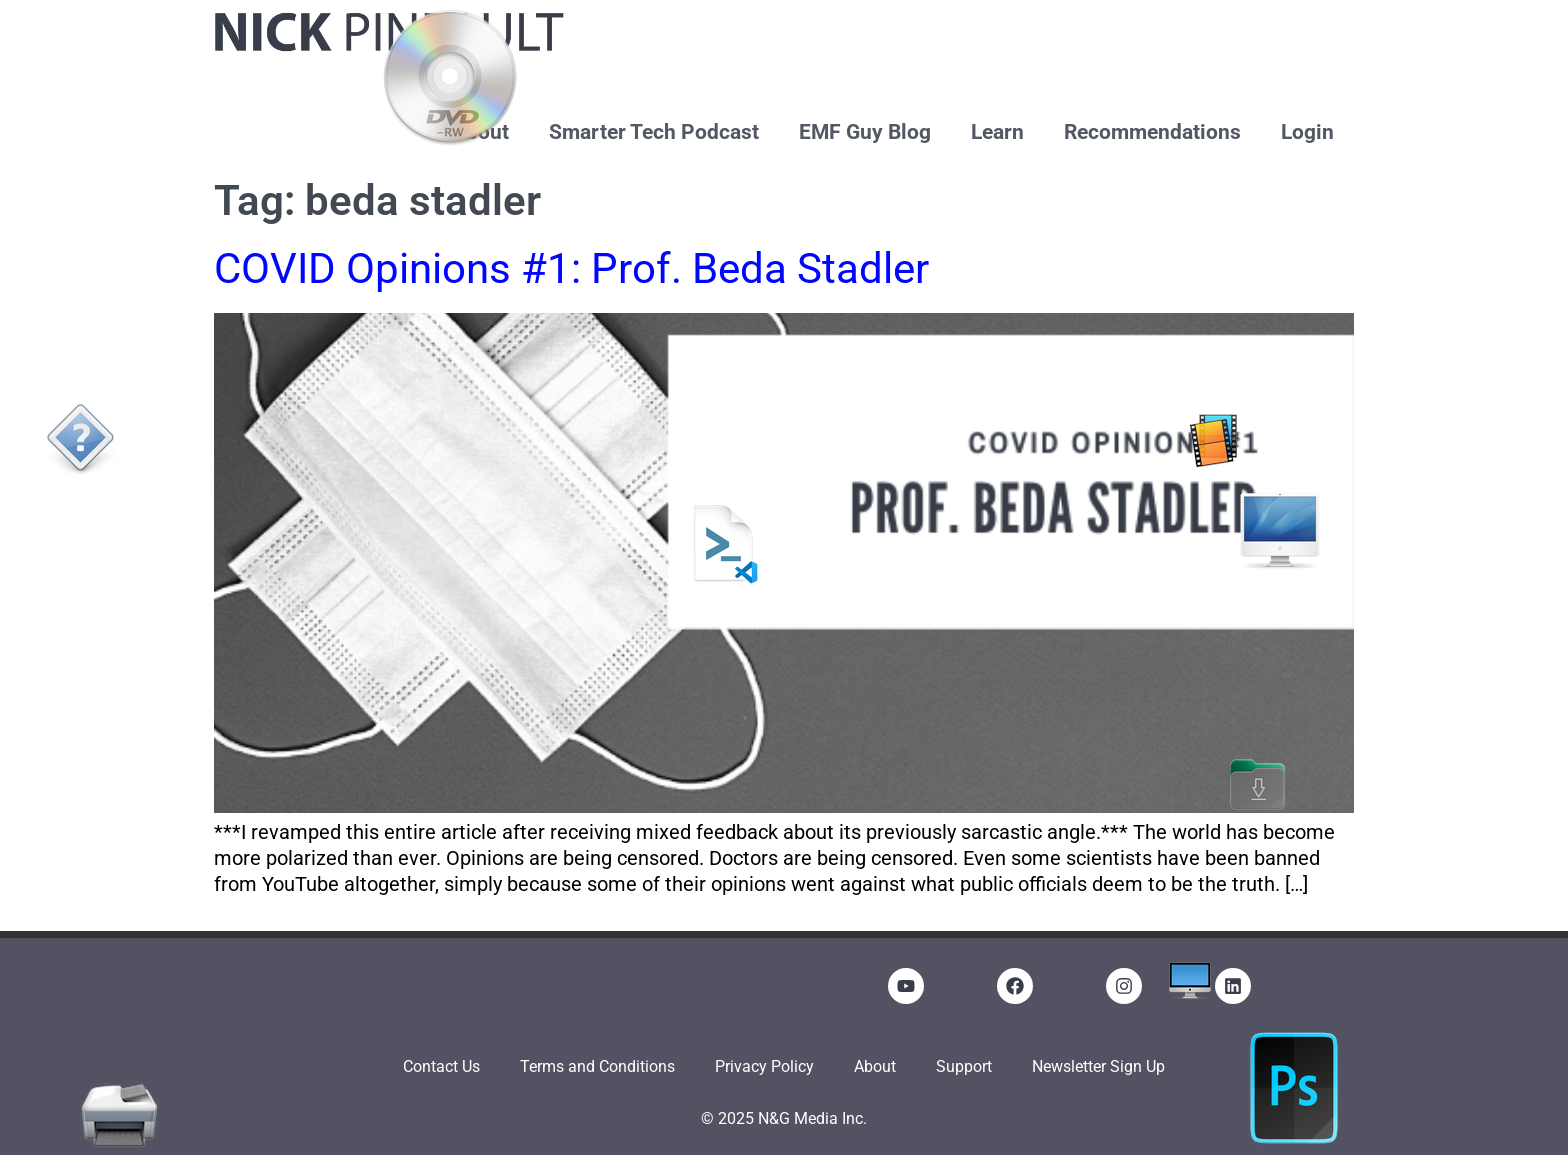 The height and width of the screenshot is (1155, 1568). I want to click on adobe photoshop file type indicator, so click(1294, 1088).